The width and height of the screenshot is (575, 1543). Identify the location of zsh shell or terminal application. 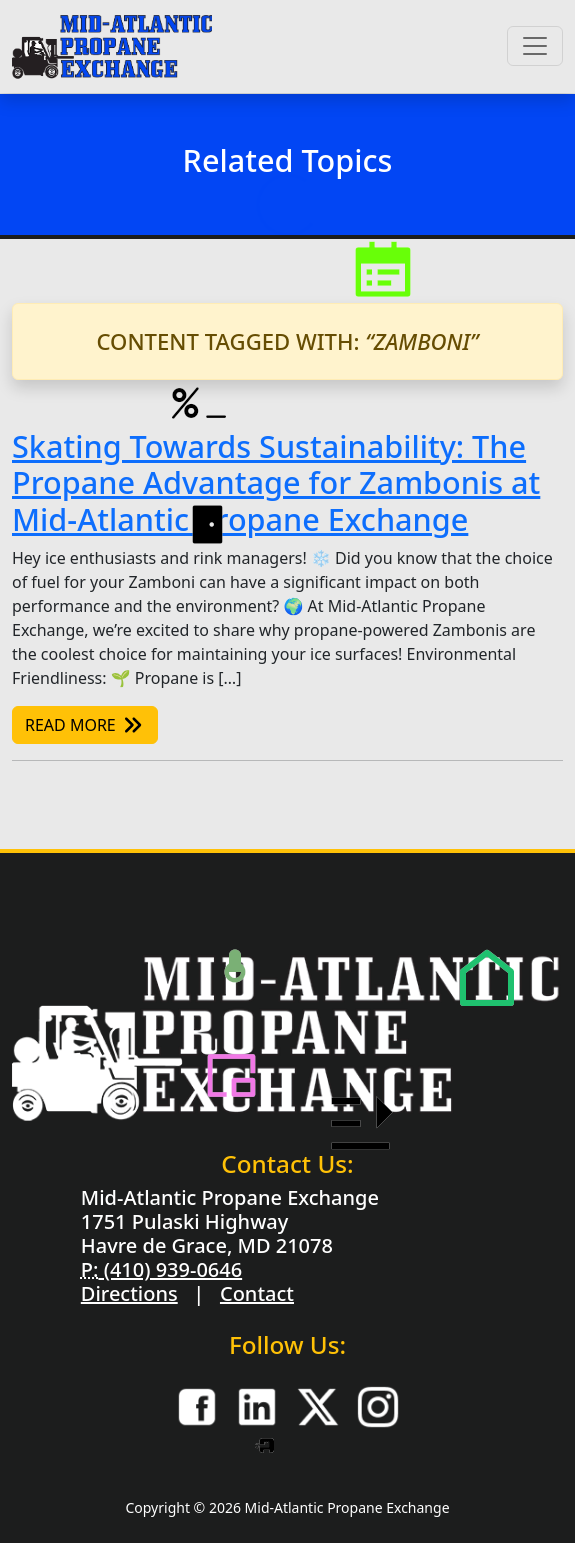
(199, 403).